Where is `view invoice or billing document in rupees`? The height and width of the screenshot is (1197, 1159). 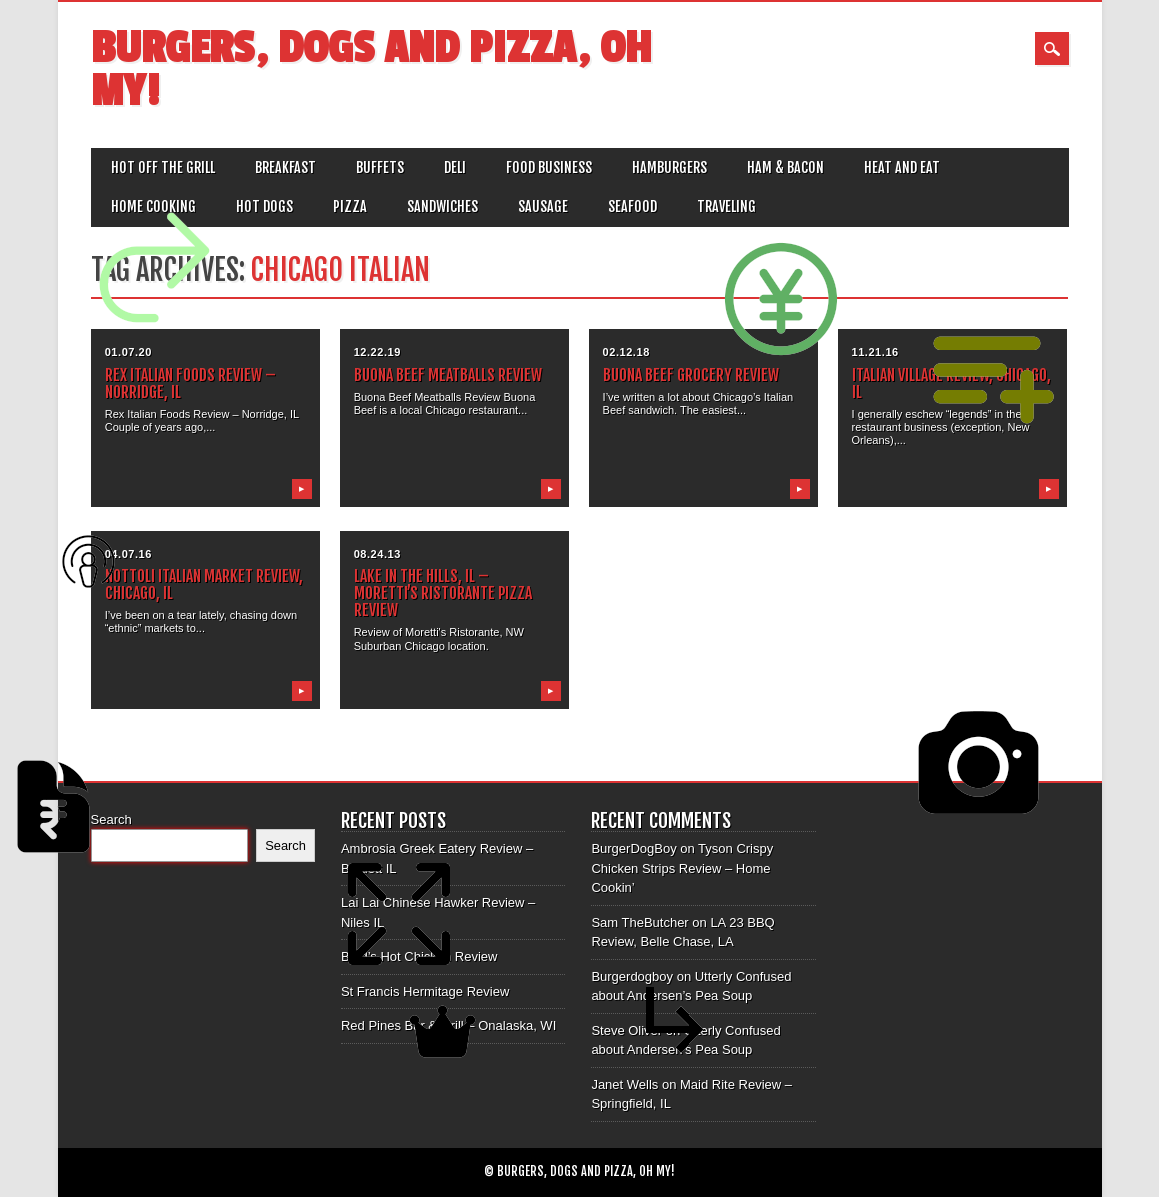
view invoice or billing document in rupees is located at coordinates (53, 806).